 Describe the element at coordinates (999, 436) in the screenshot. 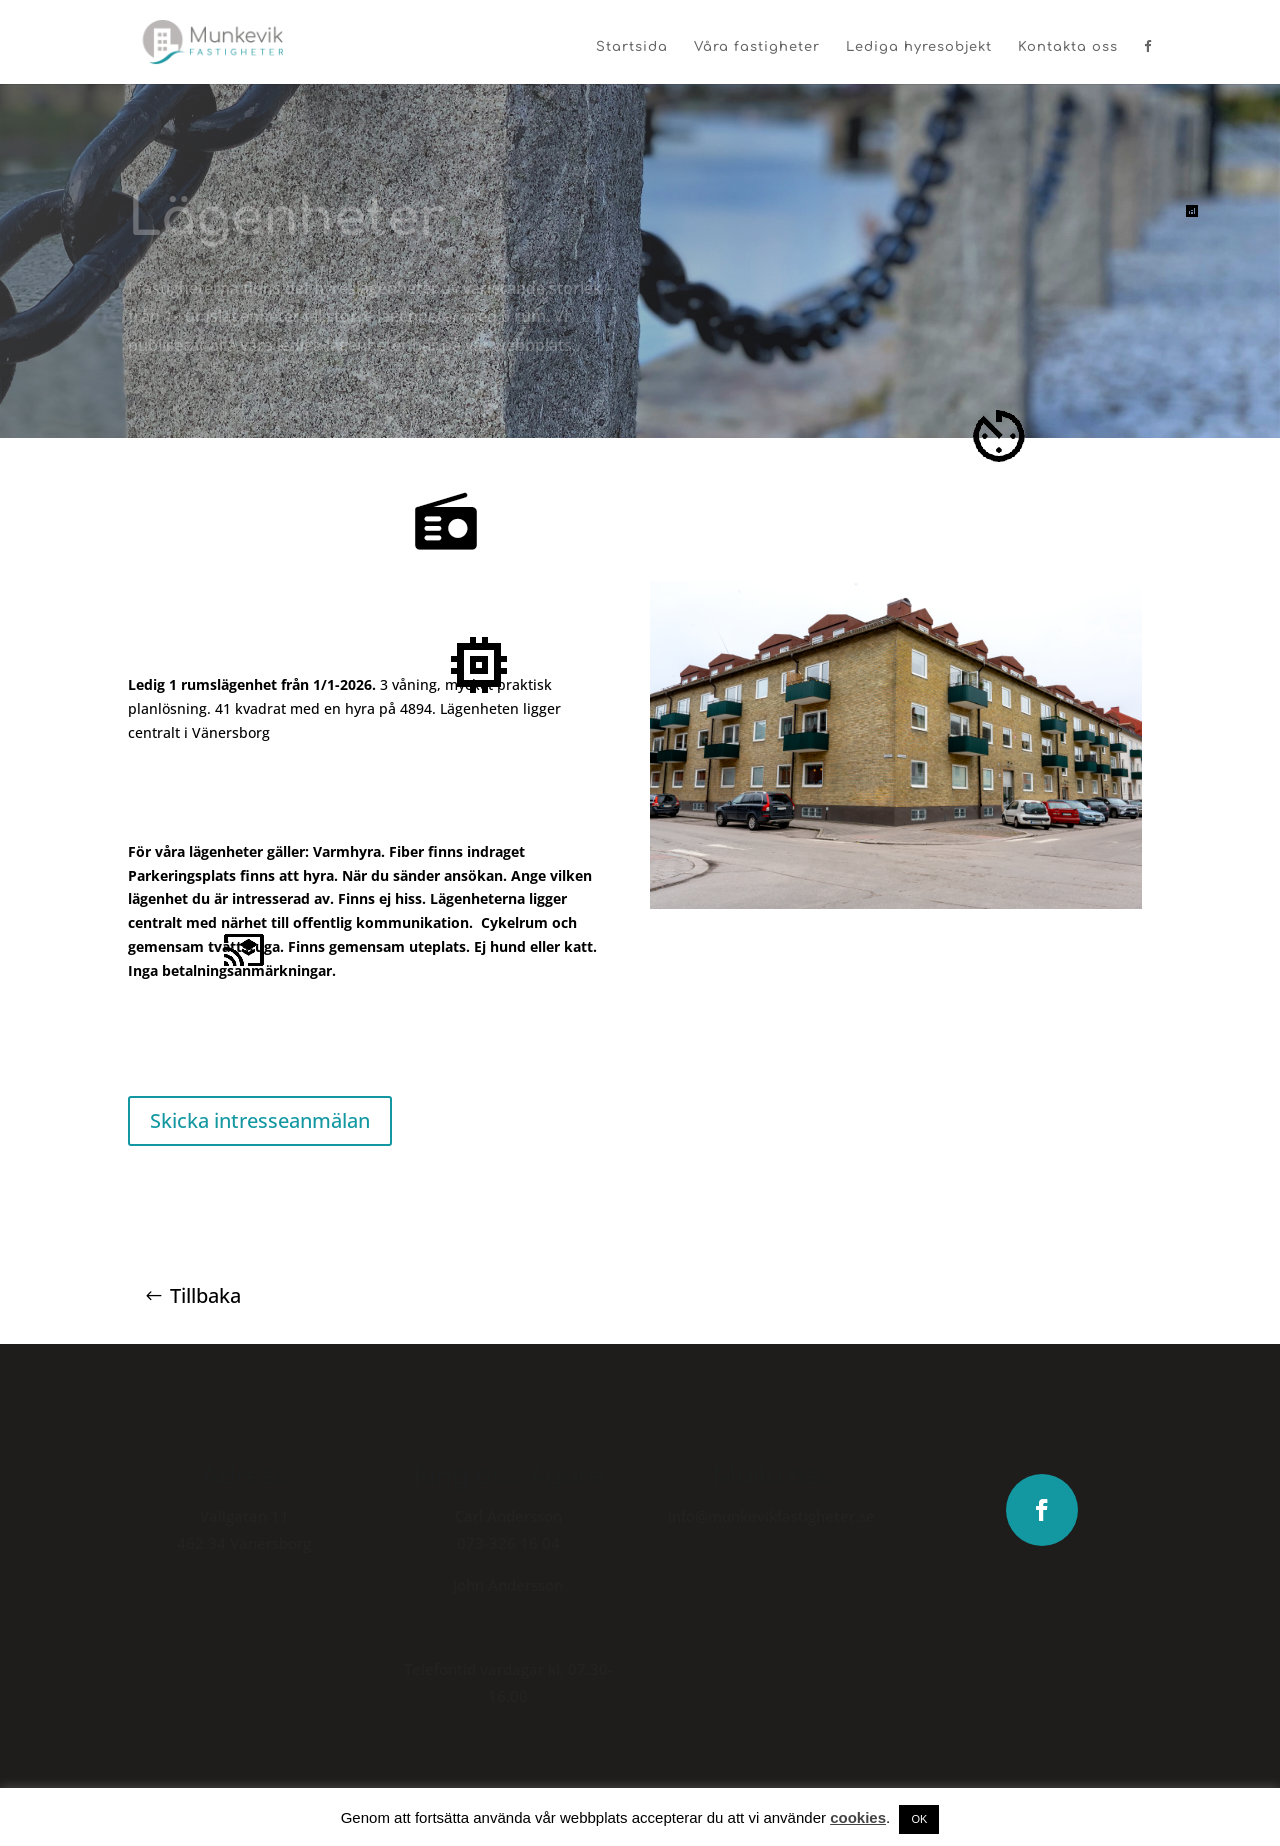

I see `set or view a countdown timer` at that location.